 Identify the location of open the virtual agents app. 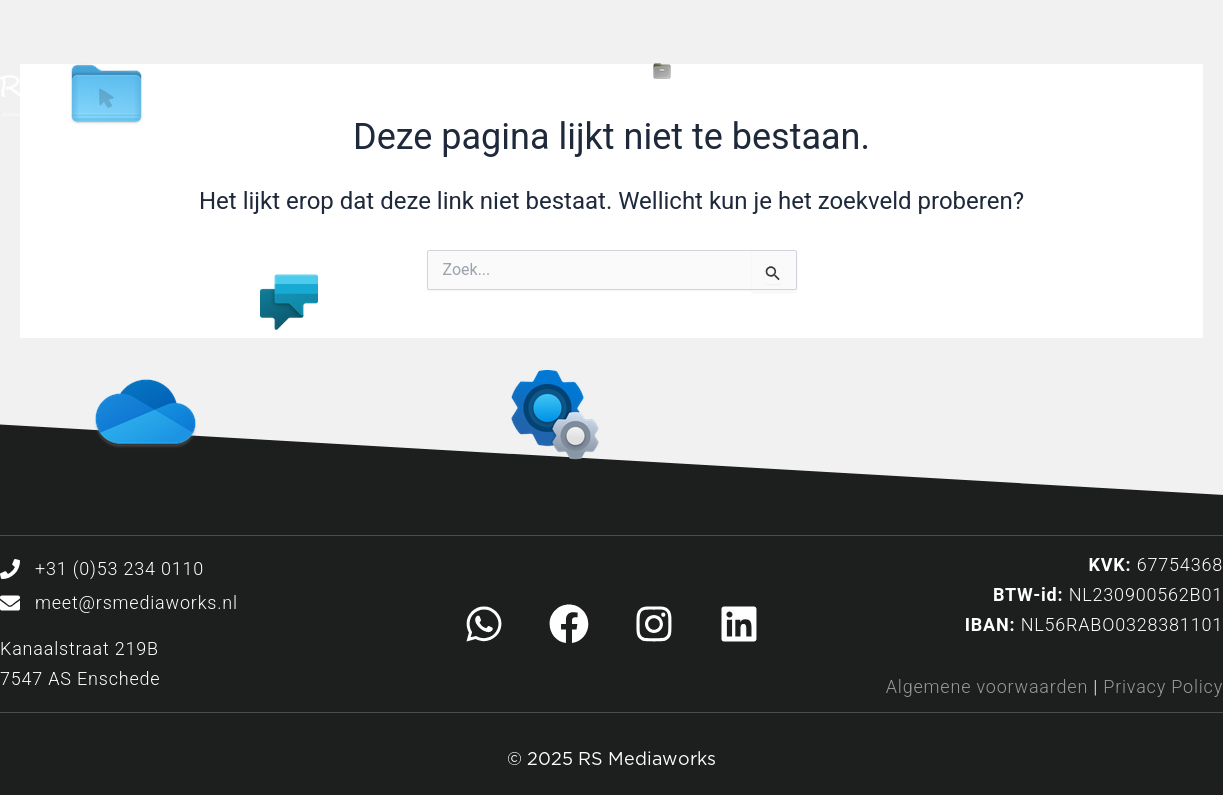
(289, 301).